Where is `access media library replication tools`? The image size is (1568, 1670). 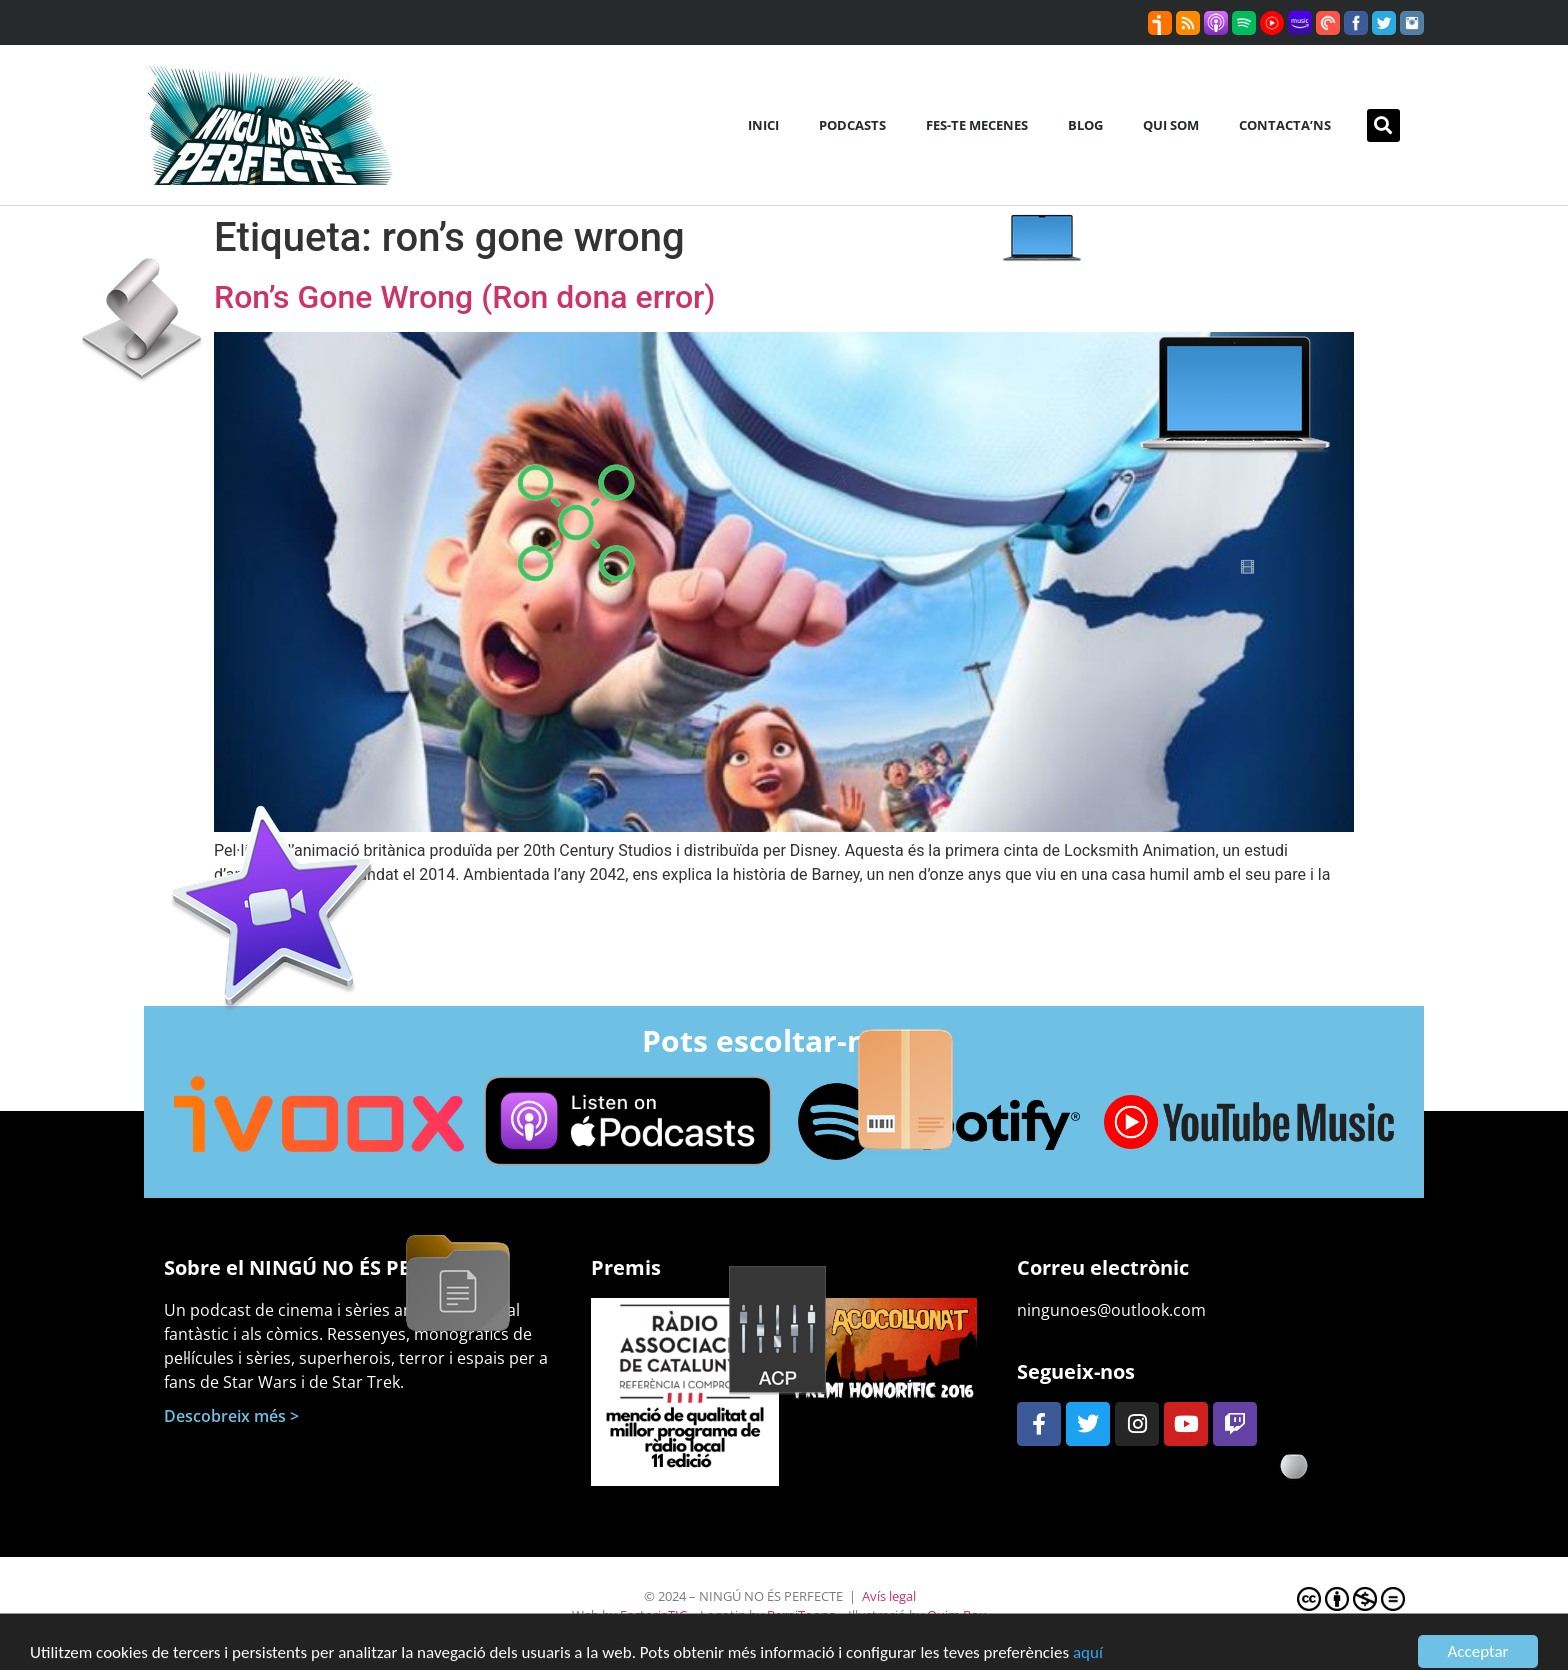 access media library replication tools is located at coordinates (576, 523).